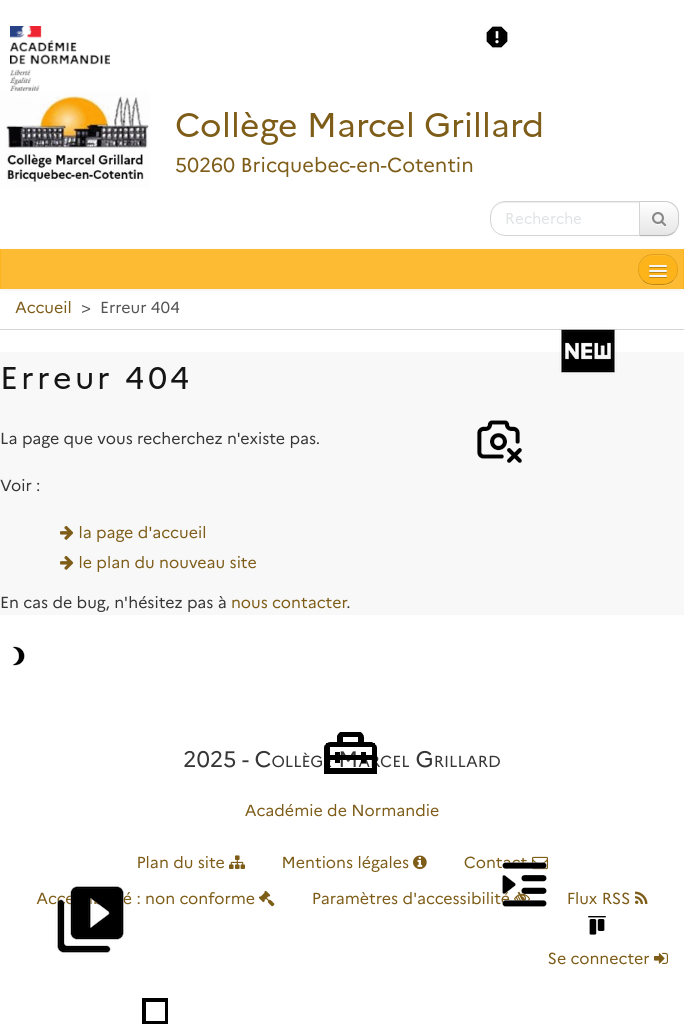  Describe the element at coordinates (524, 884) in the screenshot. I see `increase text indentation` at that location.